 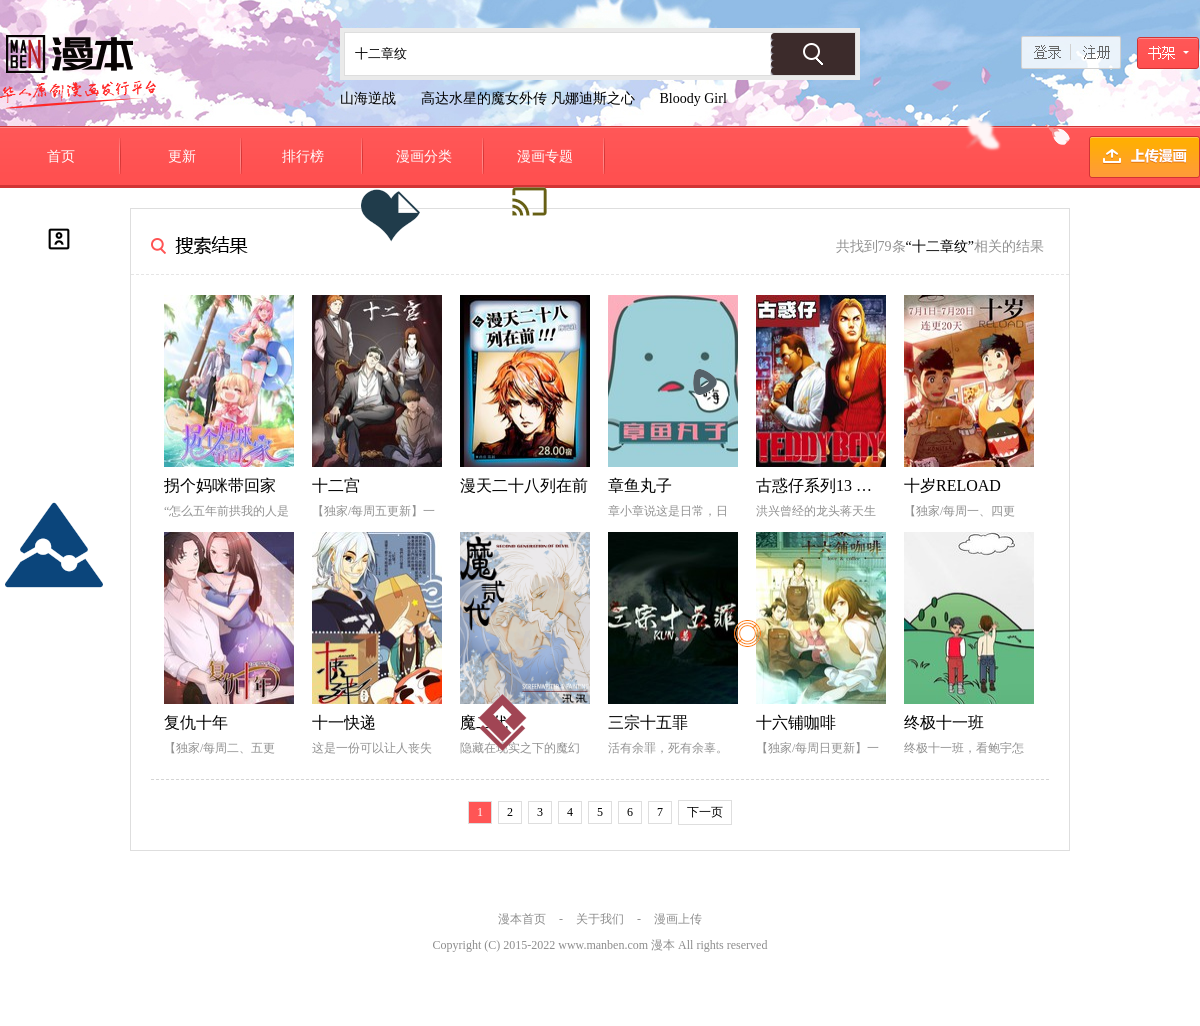 I want to click on open the Rumble app, so click(x=705, y=382).